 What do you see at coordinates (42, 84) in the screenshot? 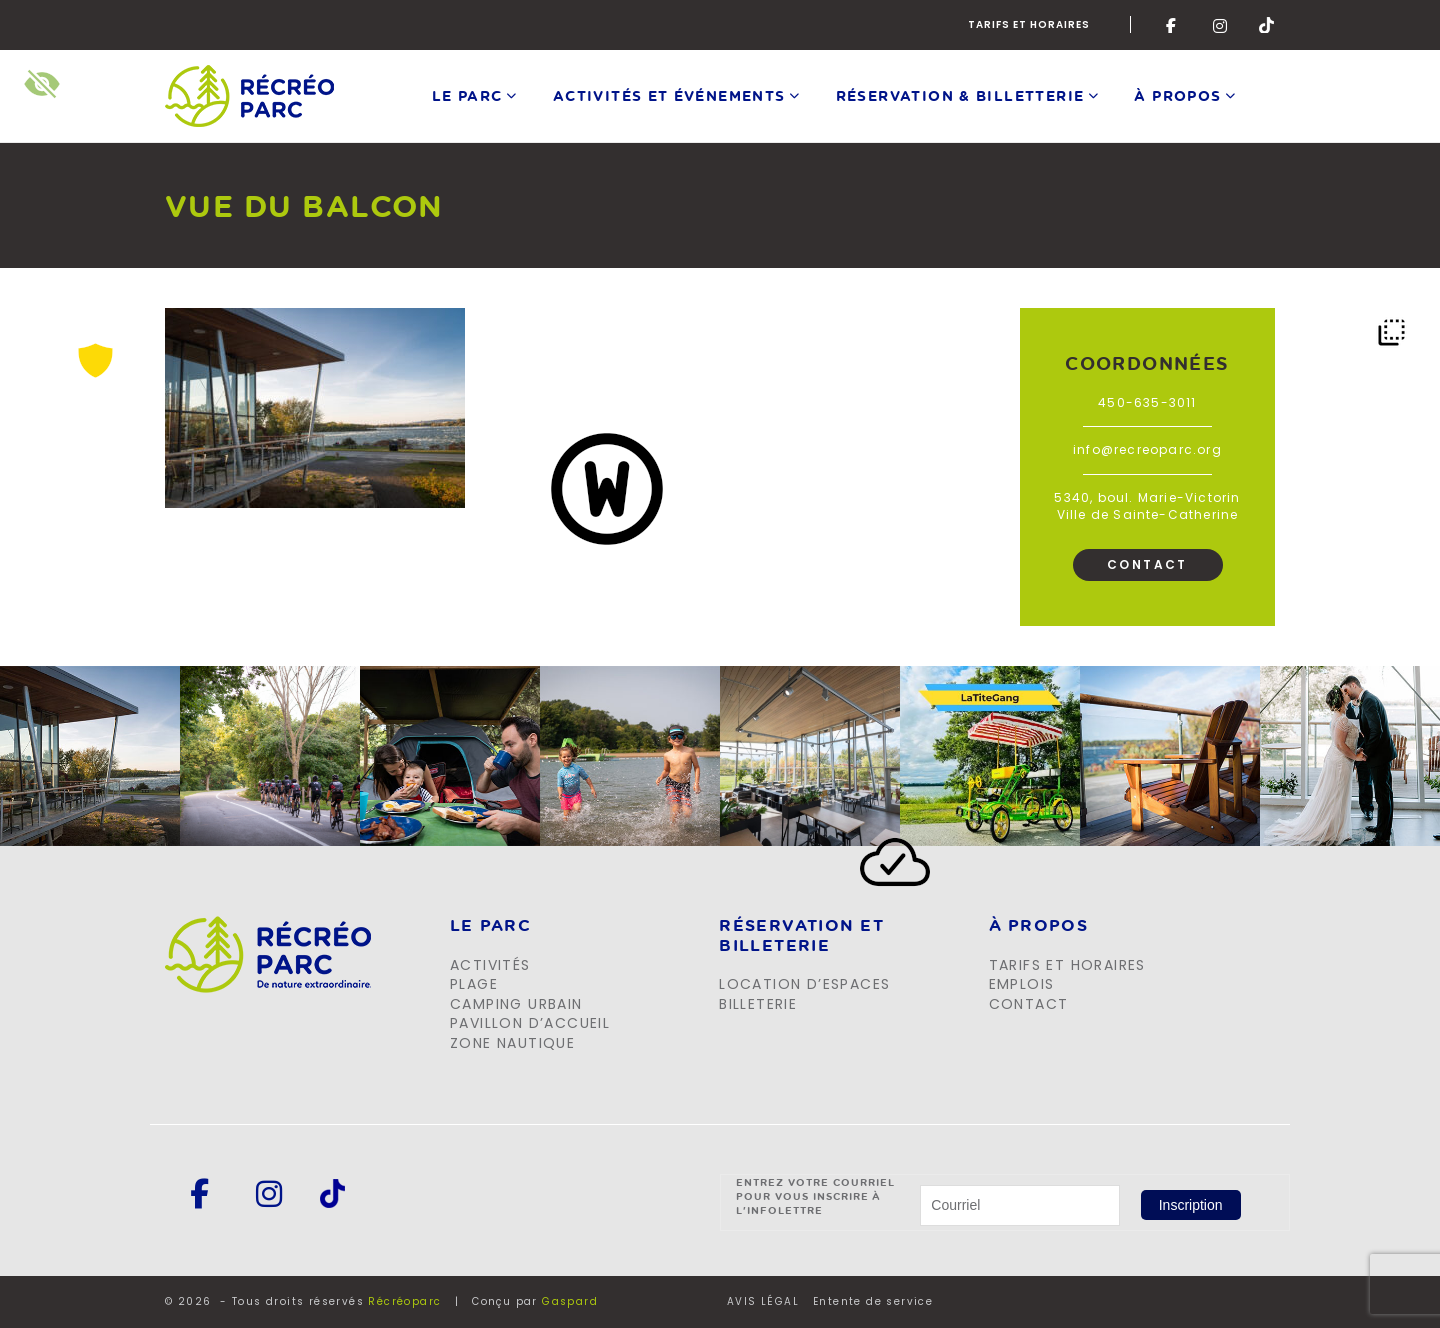
I see `hide password or sensitive content` at bounding box center [42, 84].